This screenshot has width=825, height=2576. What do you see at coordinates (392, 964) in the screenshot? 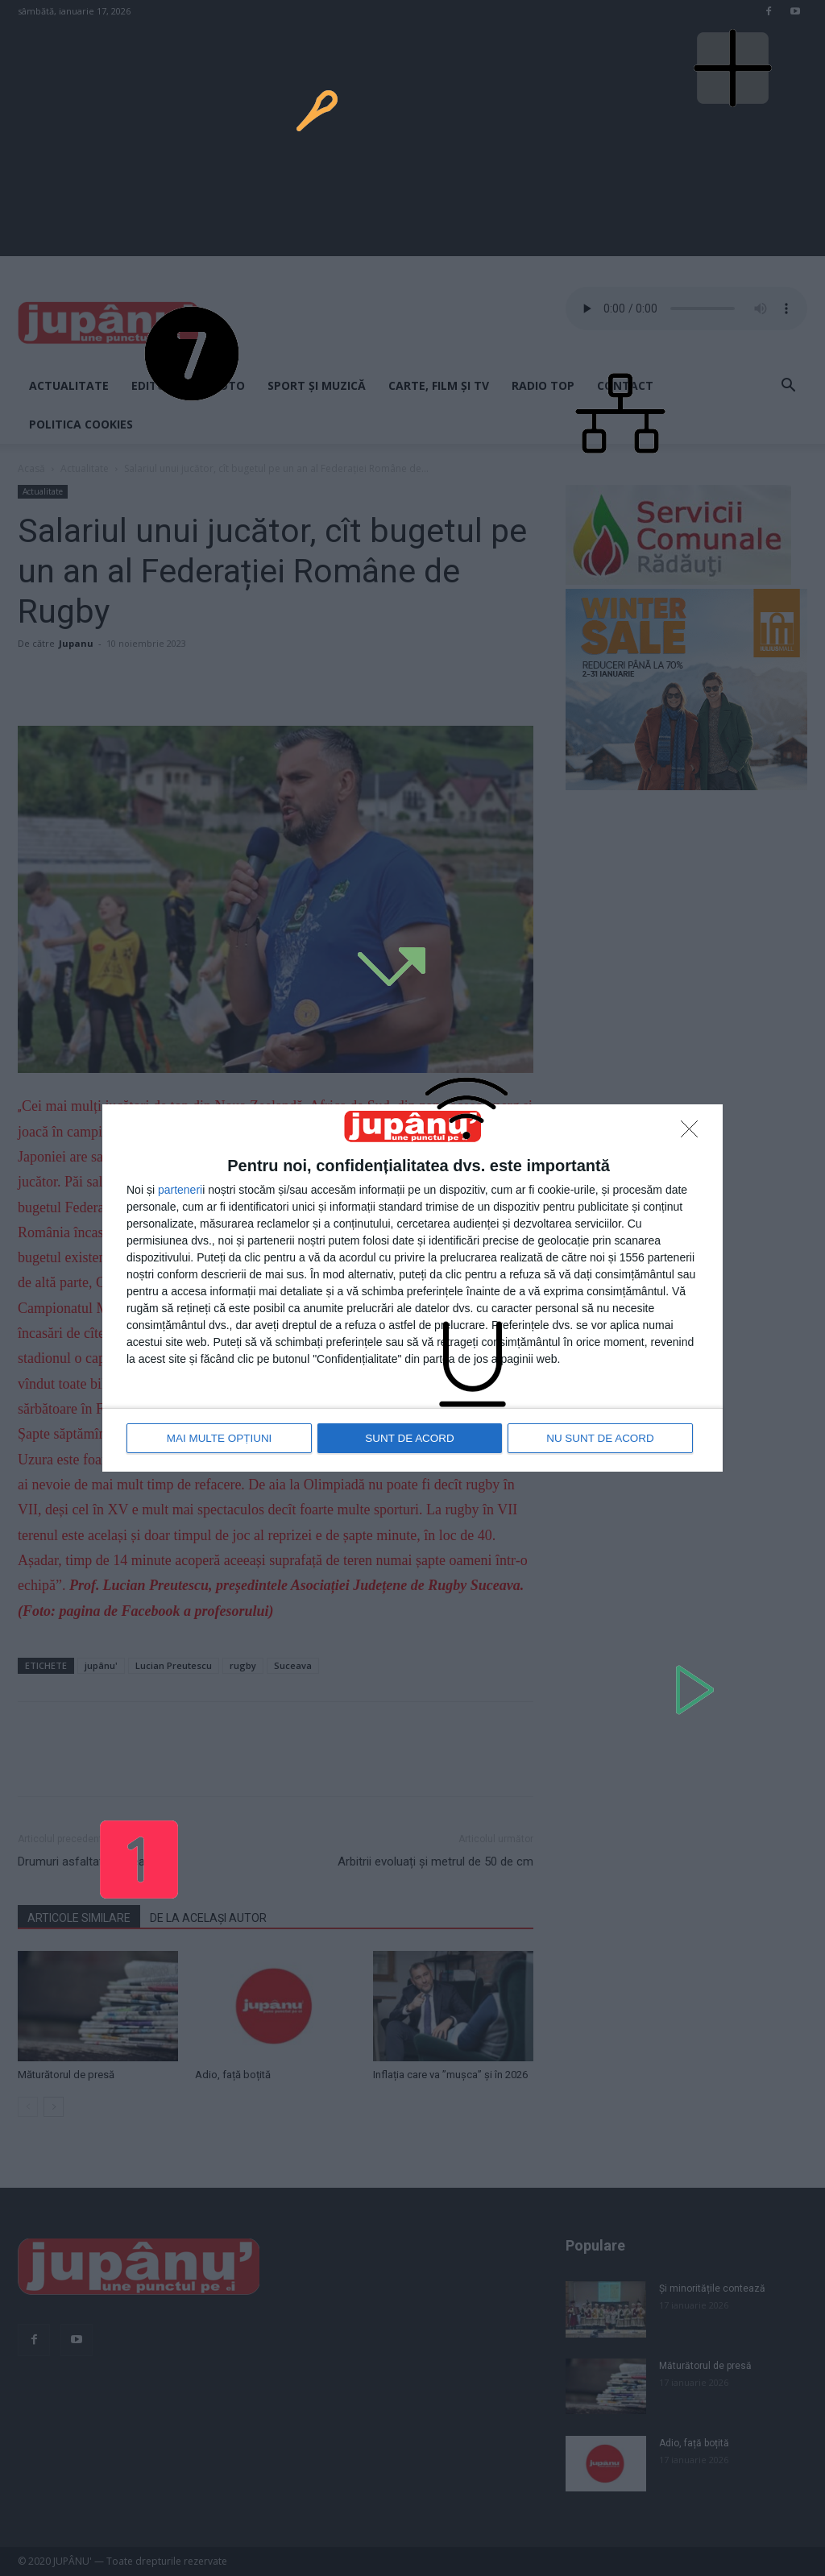
I see `reply to a message or email` at bounding box center [392, 964].